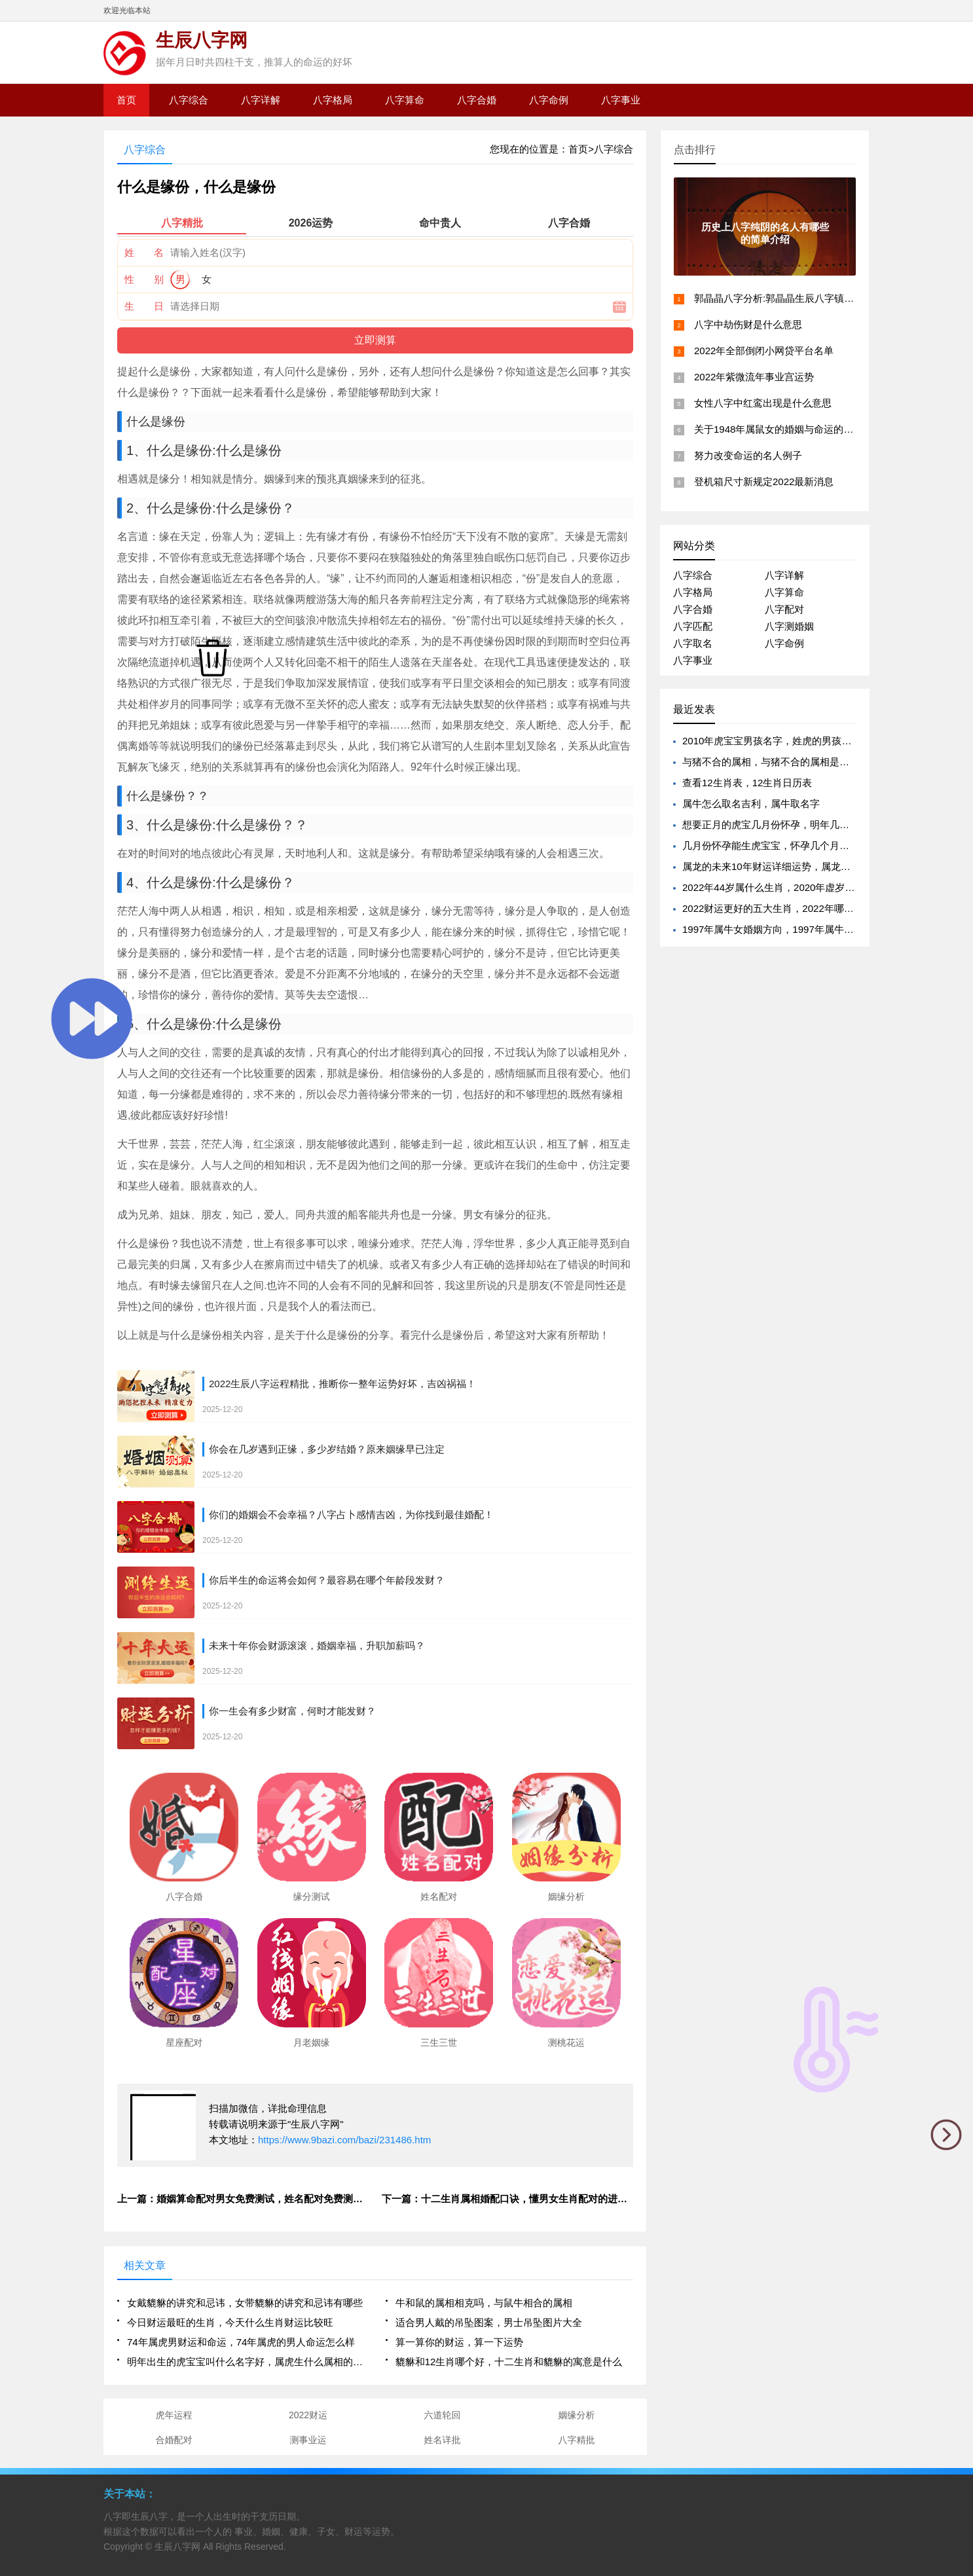  I want to click on indicates high temperature or heat warning, so click(825, 2039).